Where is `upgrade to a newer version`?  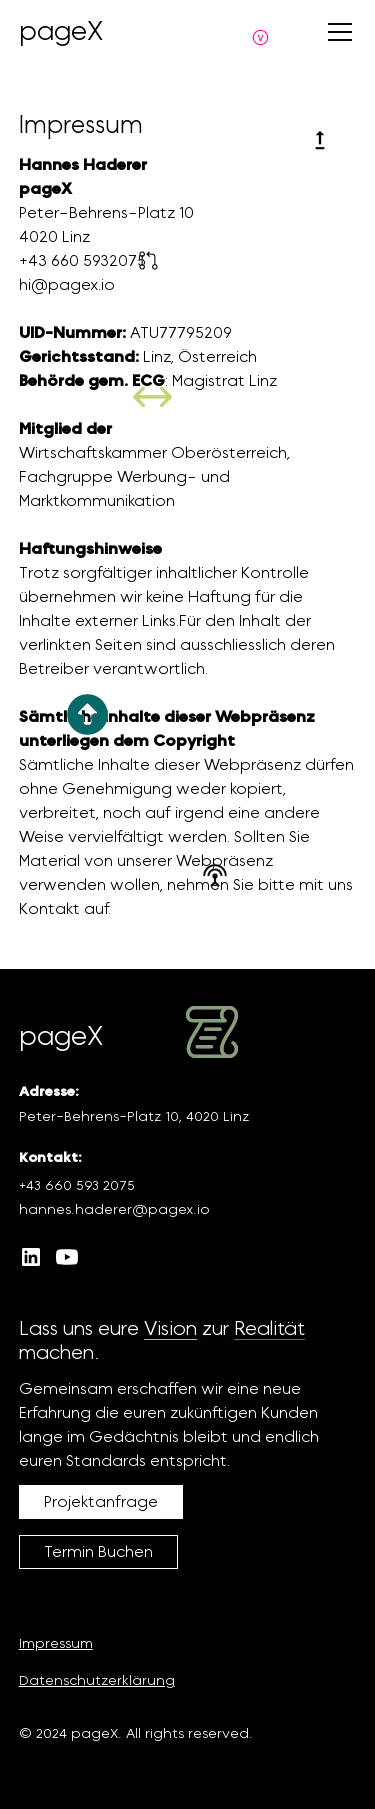
upgrade to a newer version is located at coordinates (320, 140).